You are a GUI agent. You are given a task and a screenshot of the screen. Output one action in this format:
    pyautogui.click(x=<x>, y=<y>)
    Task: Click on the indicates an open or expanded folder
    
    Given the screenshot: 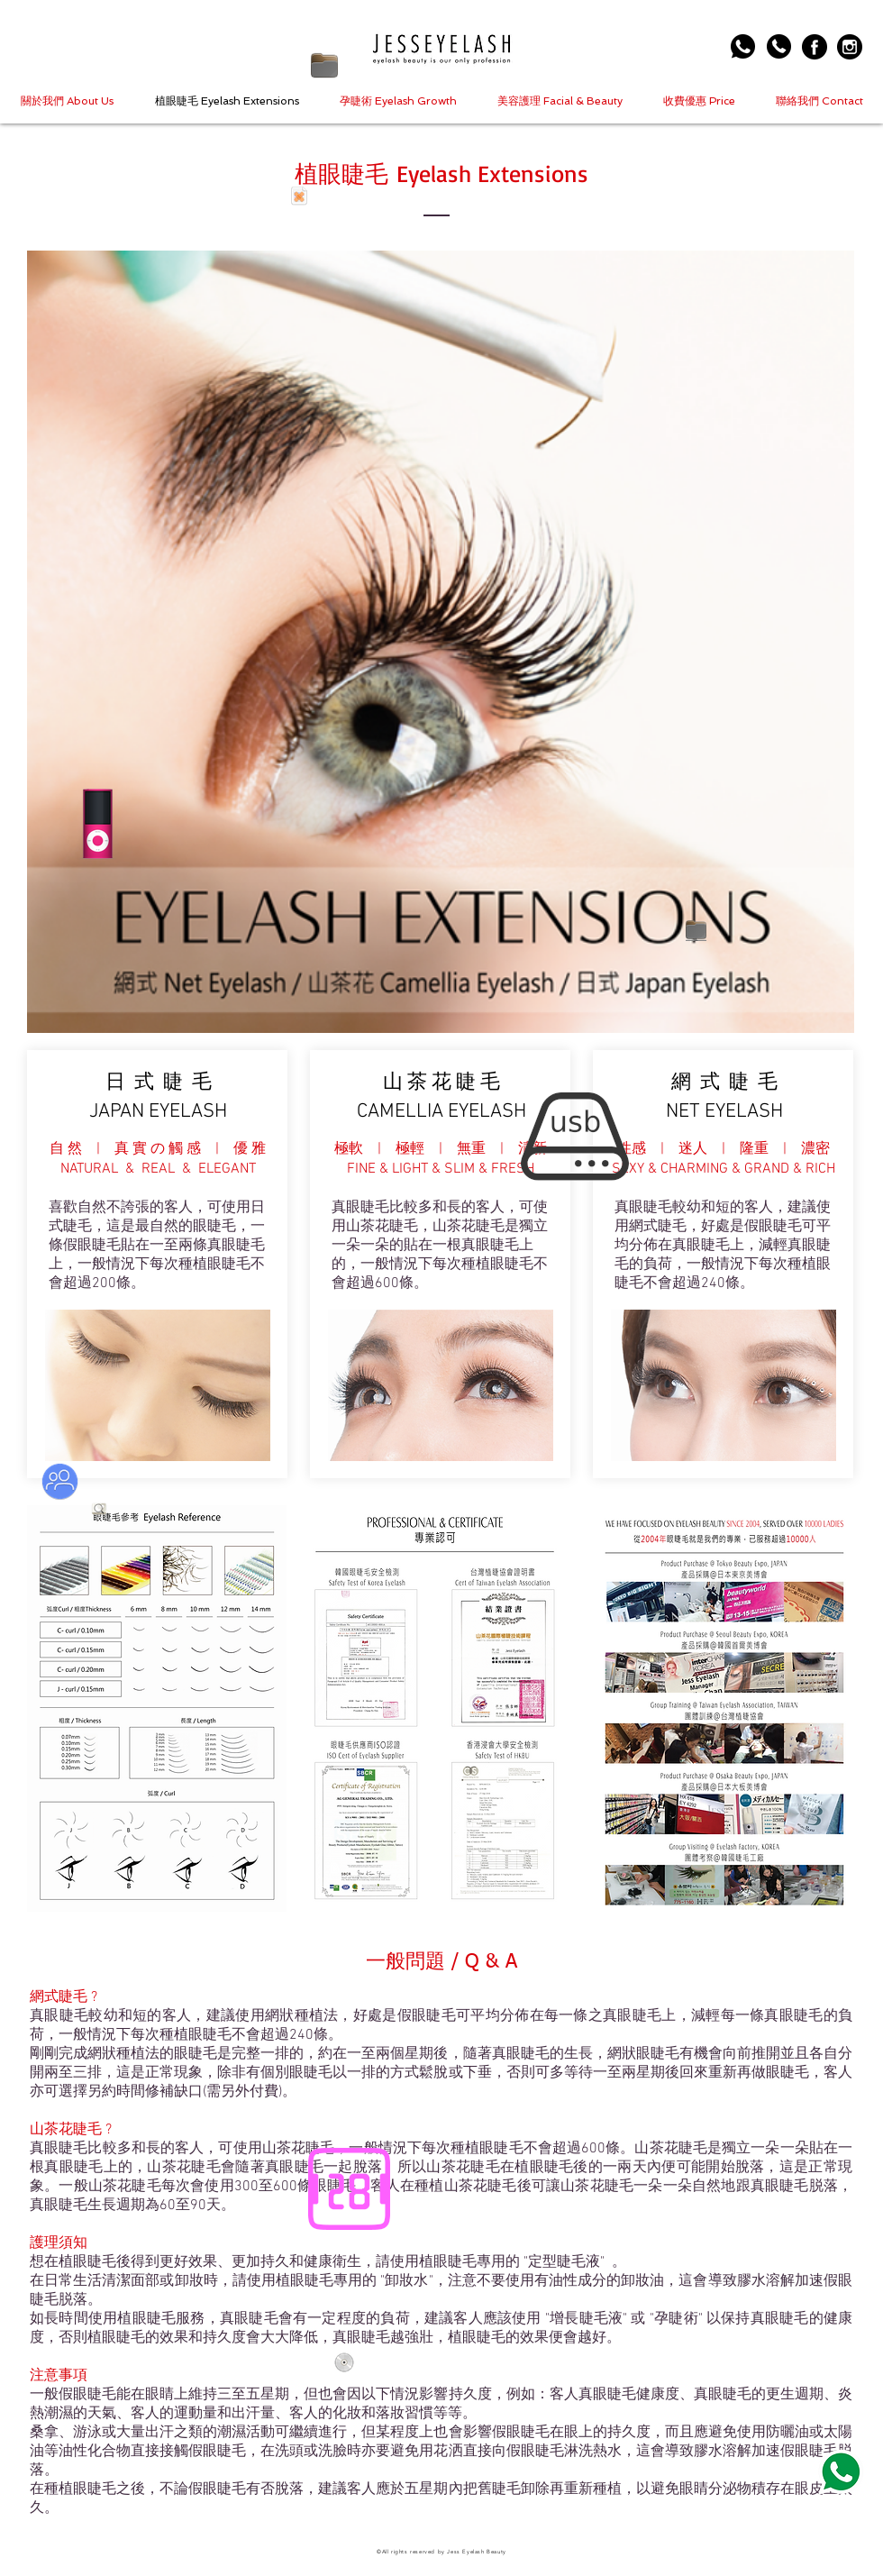 What is the action you would take?
    pyautogui.click(x=324, y=65)
    